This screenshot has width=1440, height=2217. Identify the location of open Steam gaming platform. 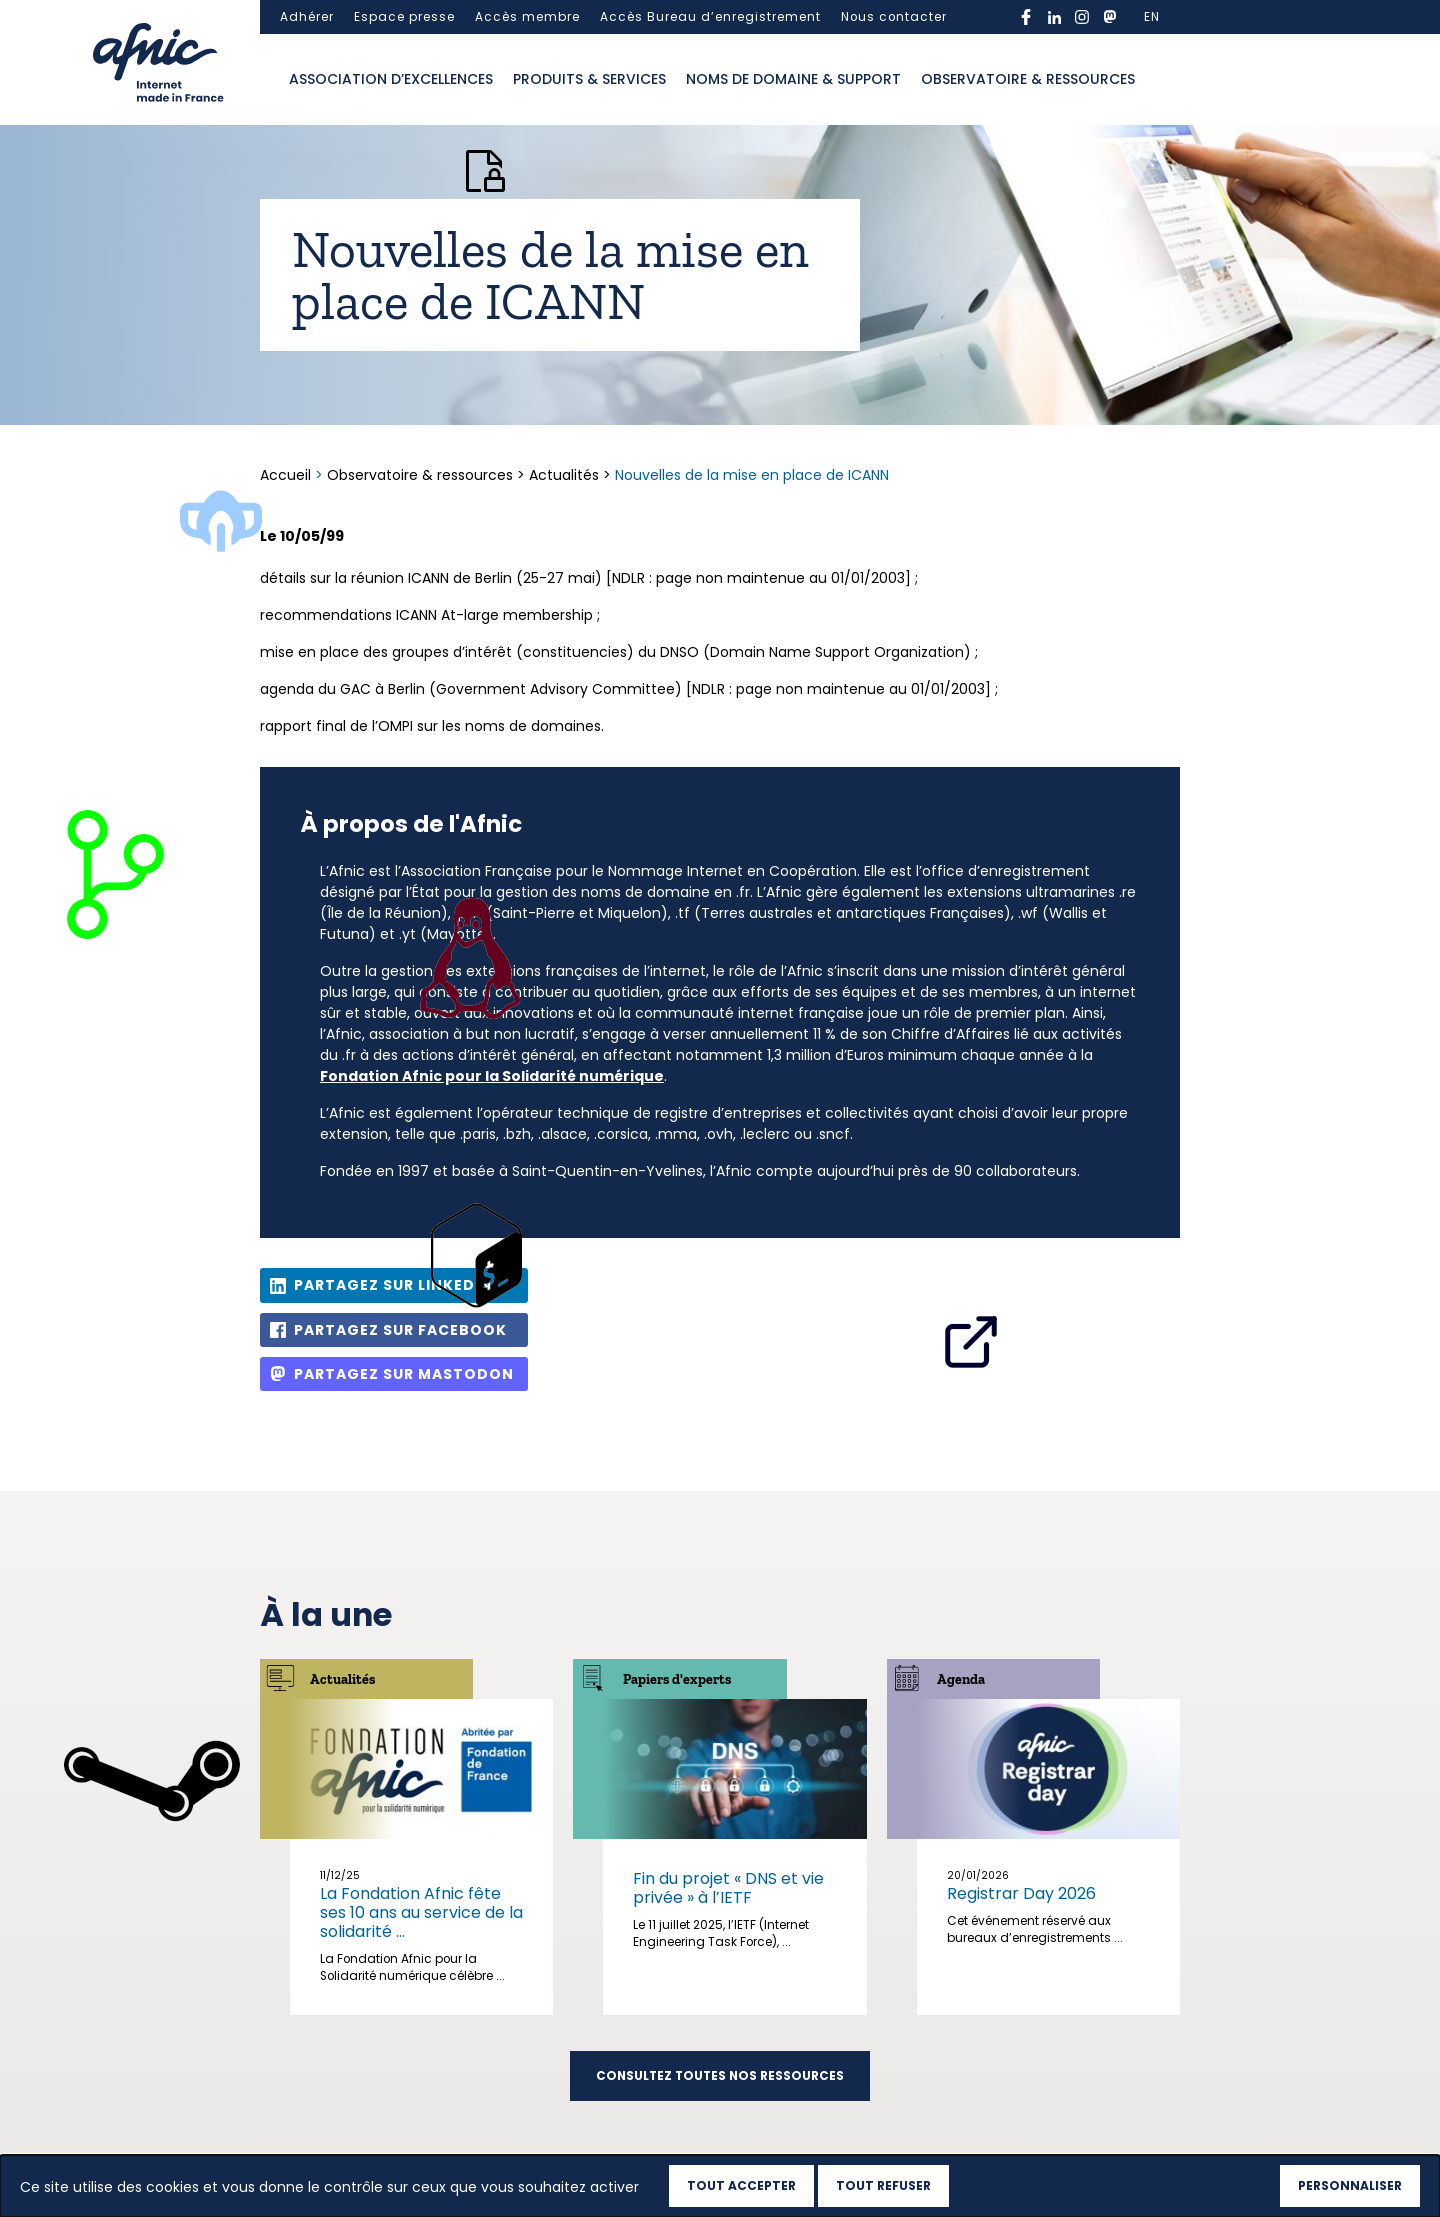
(152, 1781).